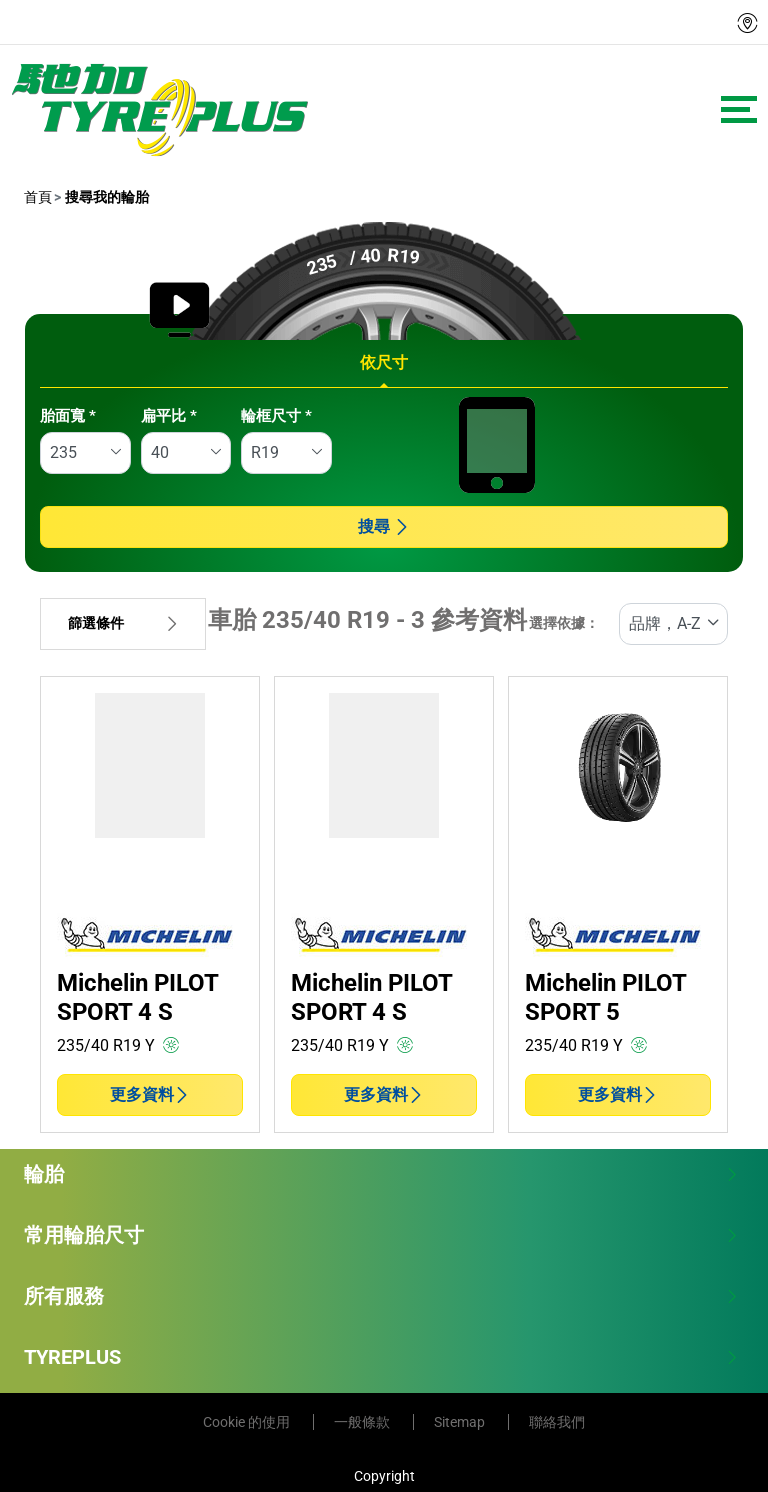 This screenshot has width=768, height=1492. Describe the element at coordinates (179, 307) in the screenshot. I see `play video on display` at that location.